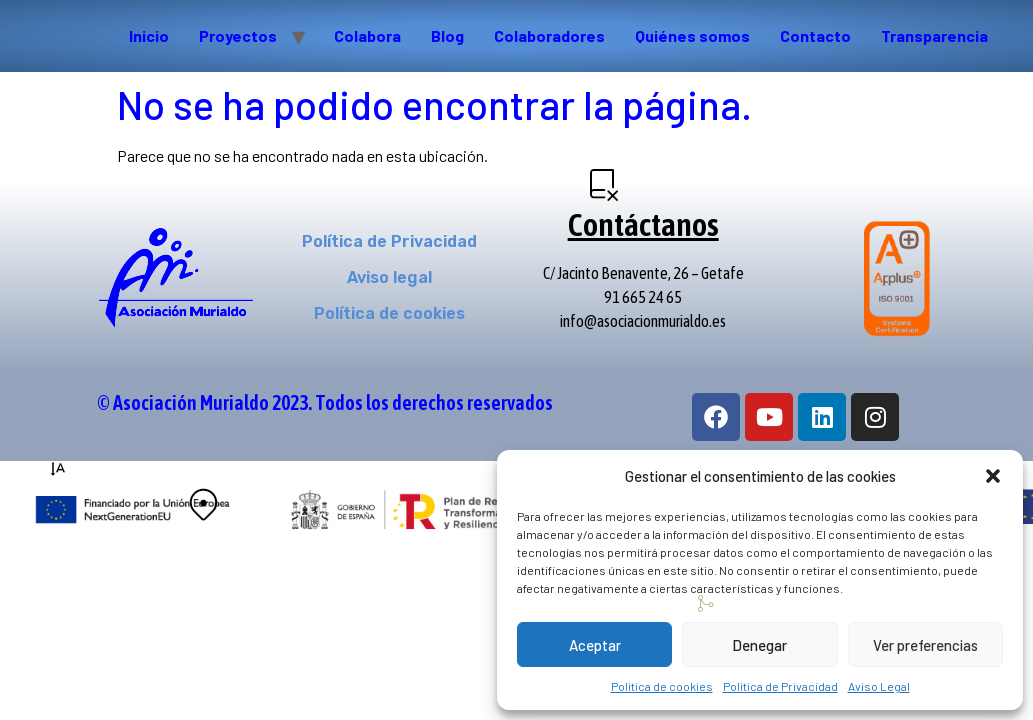 This screenshot has height=720, width=1033. Describe the element at coordinates (203, 504) in the screenshot. I see `view location on map` at that location.